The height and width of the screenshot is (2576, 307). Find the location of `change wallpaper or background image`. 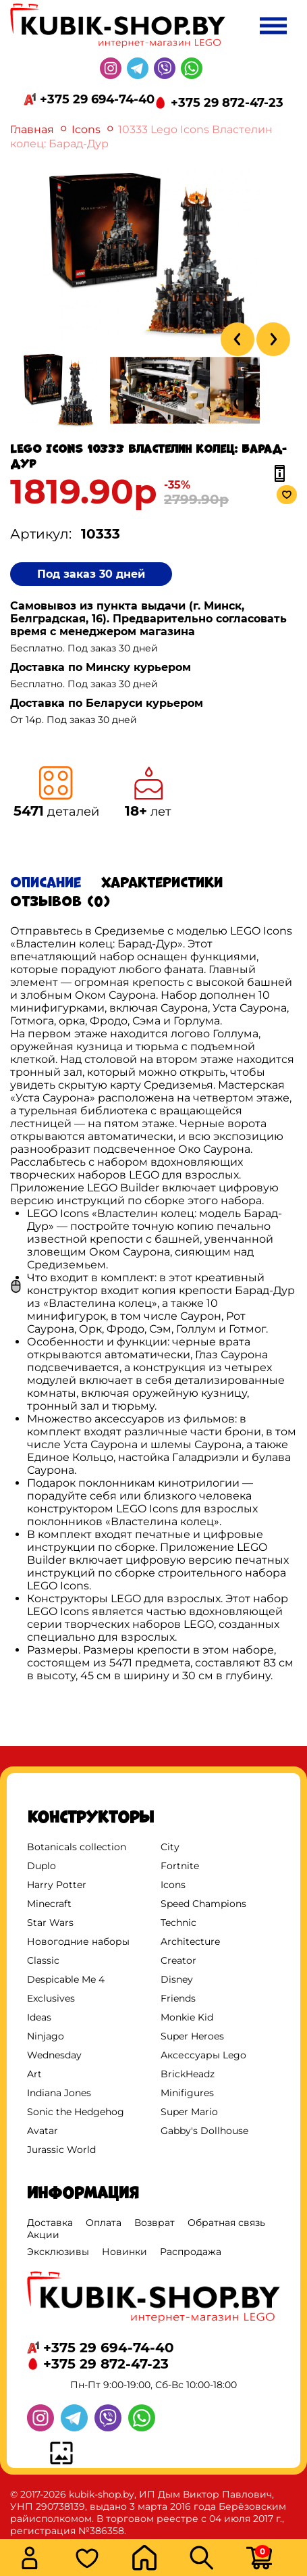

change wallpaper or background image is located at coordinates (61, 2453).